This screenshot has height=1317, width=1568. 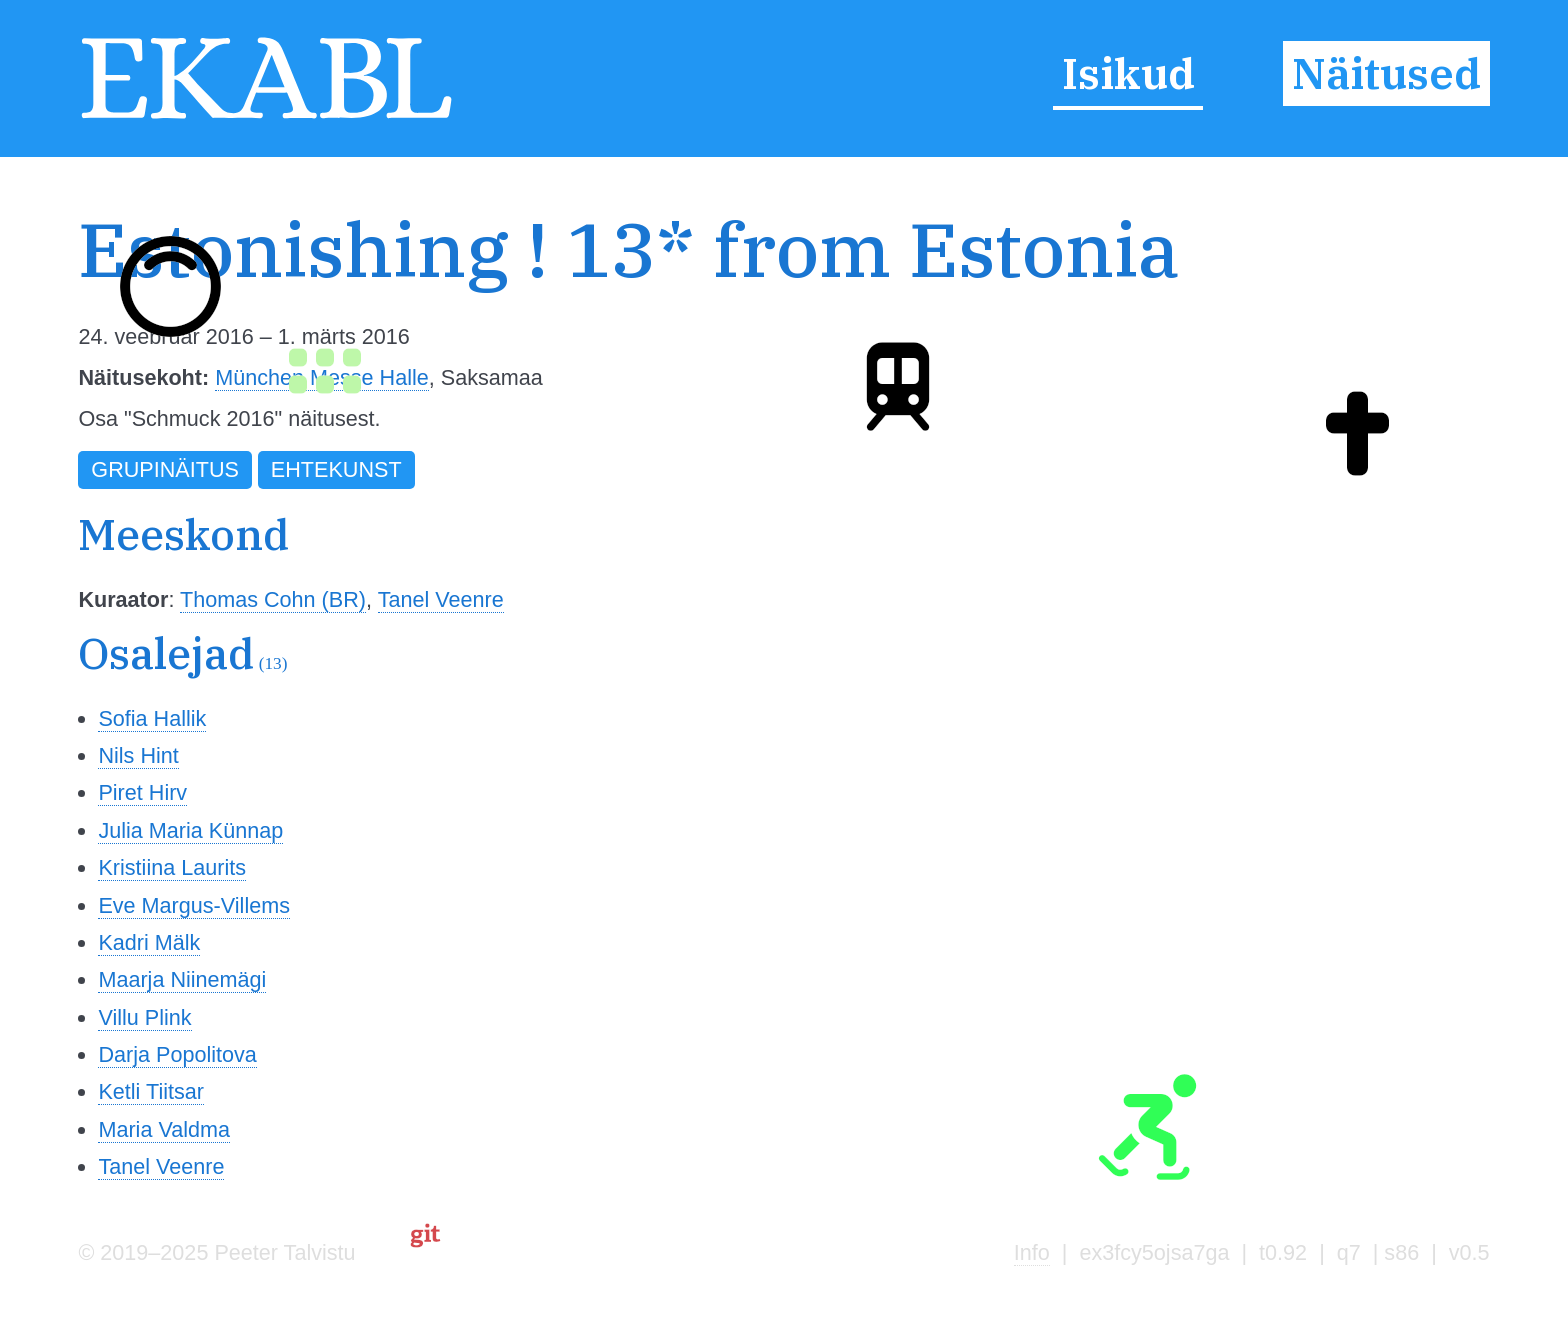 I want to click on apply inner shadow effect to top edge, so click(x=170, y=286).